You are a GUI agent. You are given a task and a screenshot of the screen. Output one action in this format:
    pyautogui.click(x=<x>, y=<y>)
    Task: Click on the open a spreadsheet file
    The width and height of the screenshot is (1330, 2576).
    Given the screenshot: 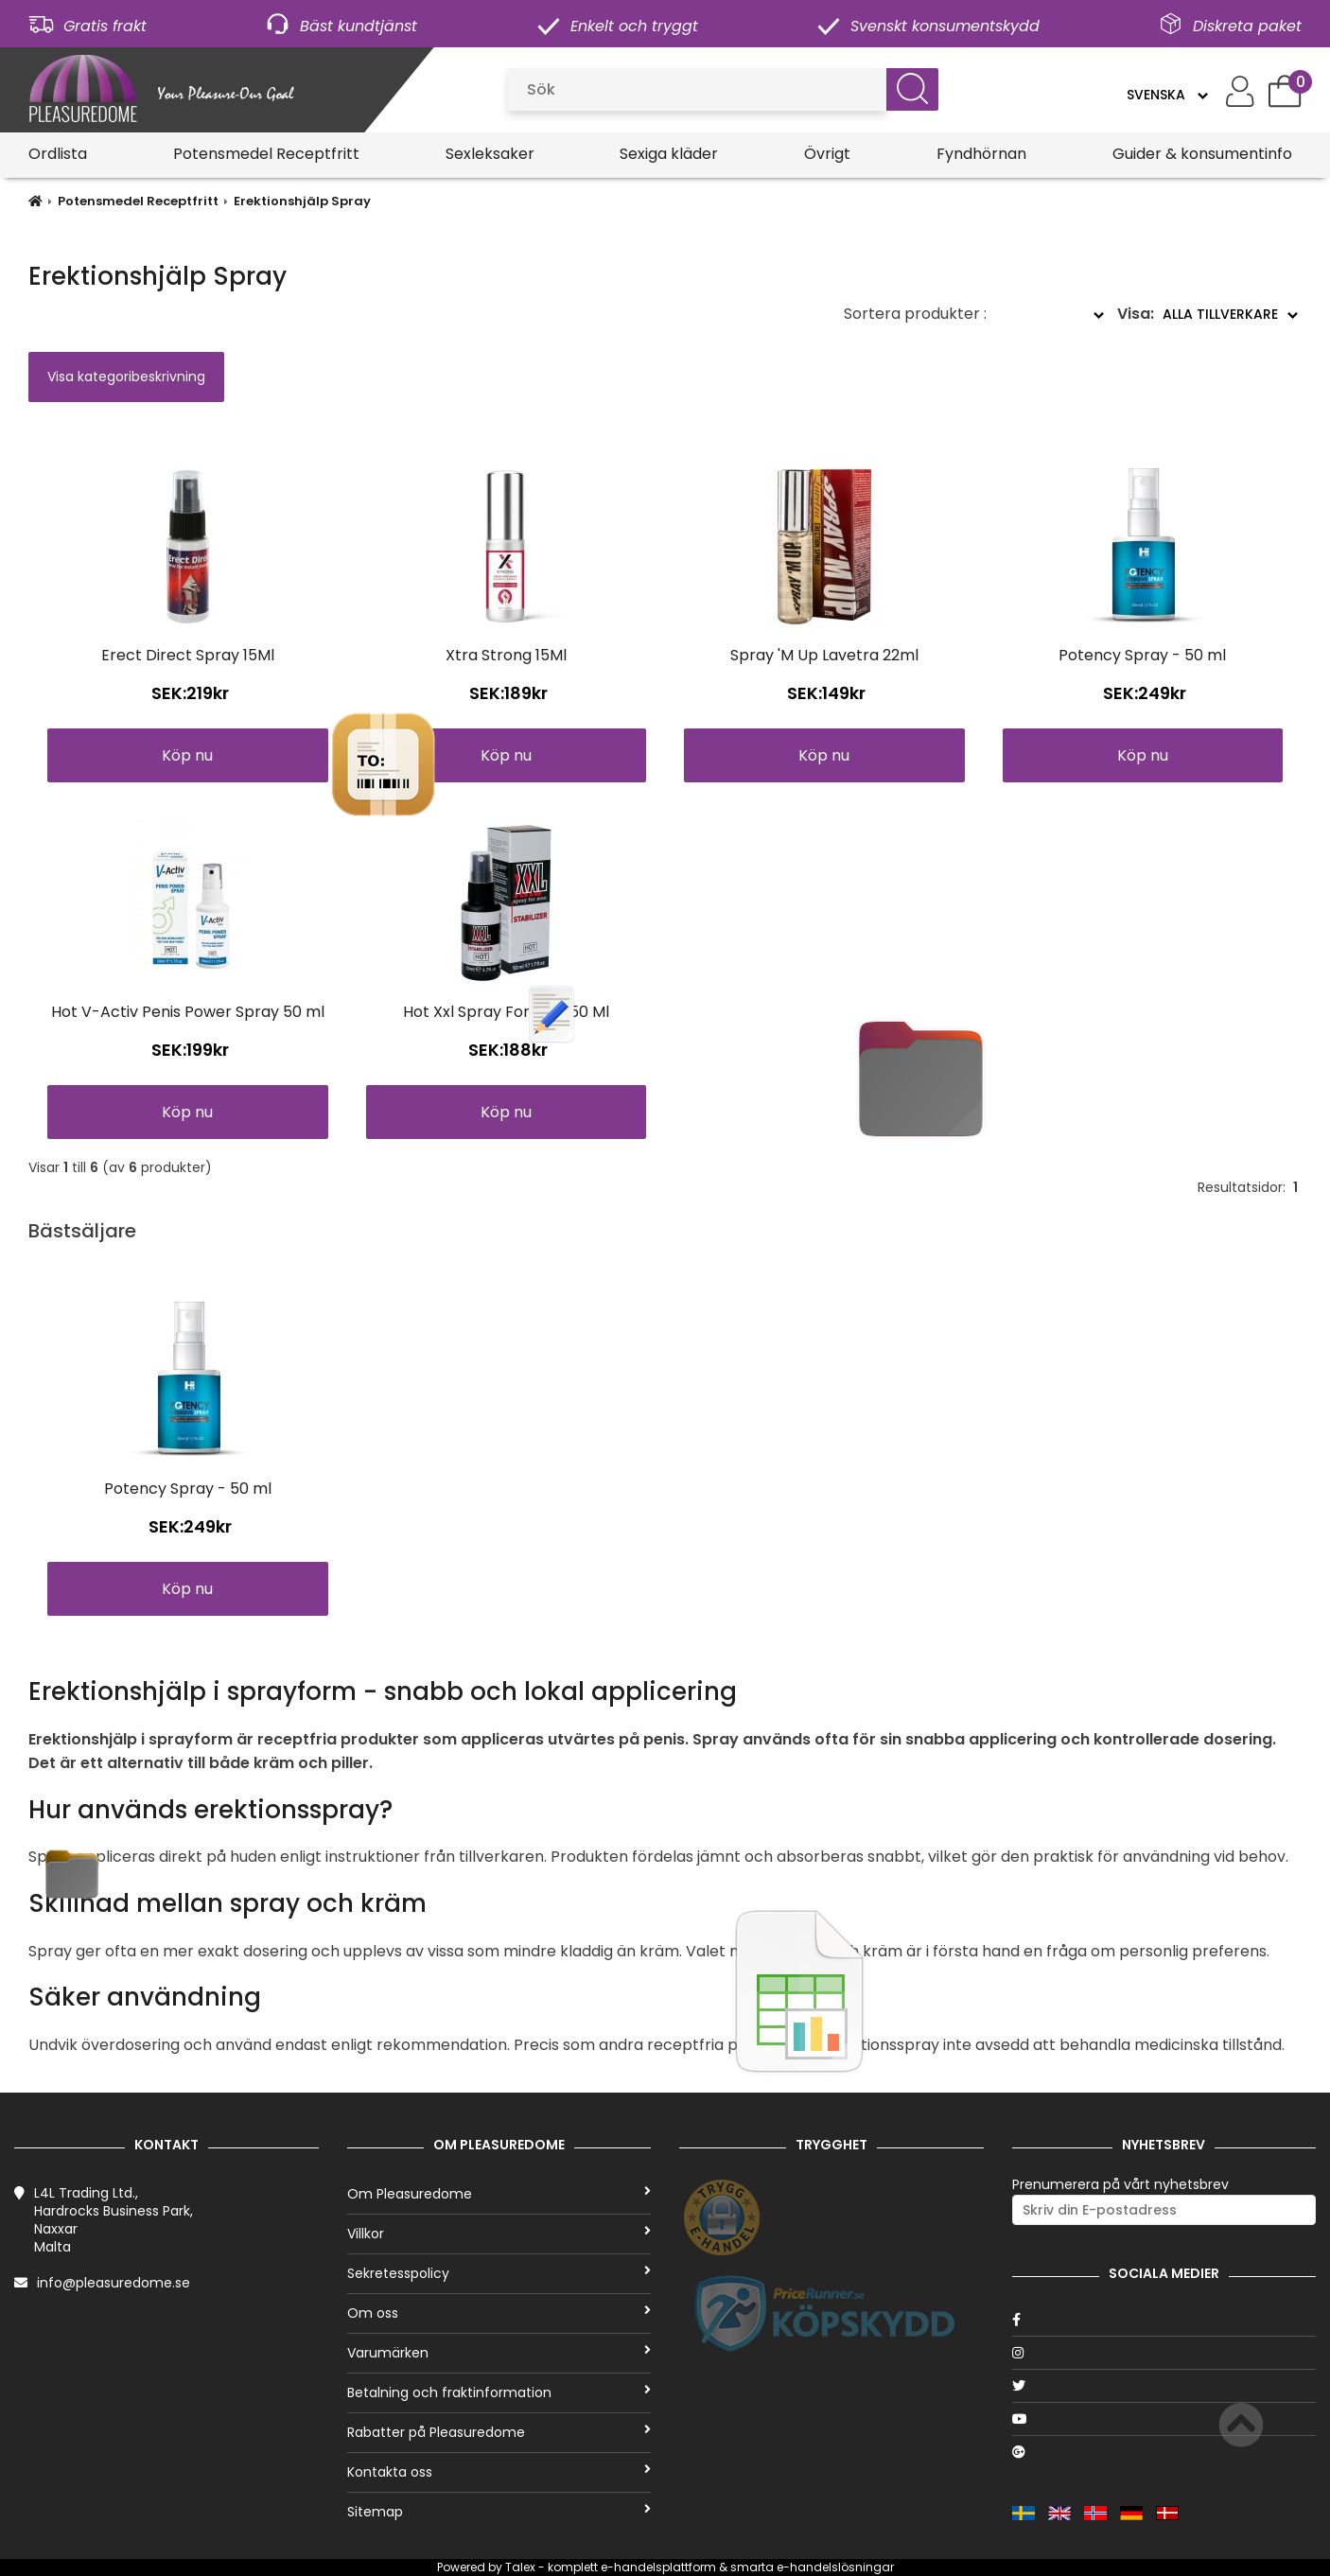 What is the action you would take?
    pyautogui.click(x=799, y=1991)
    